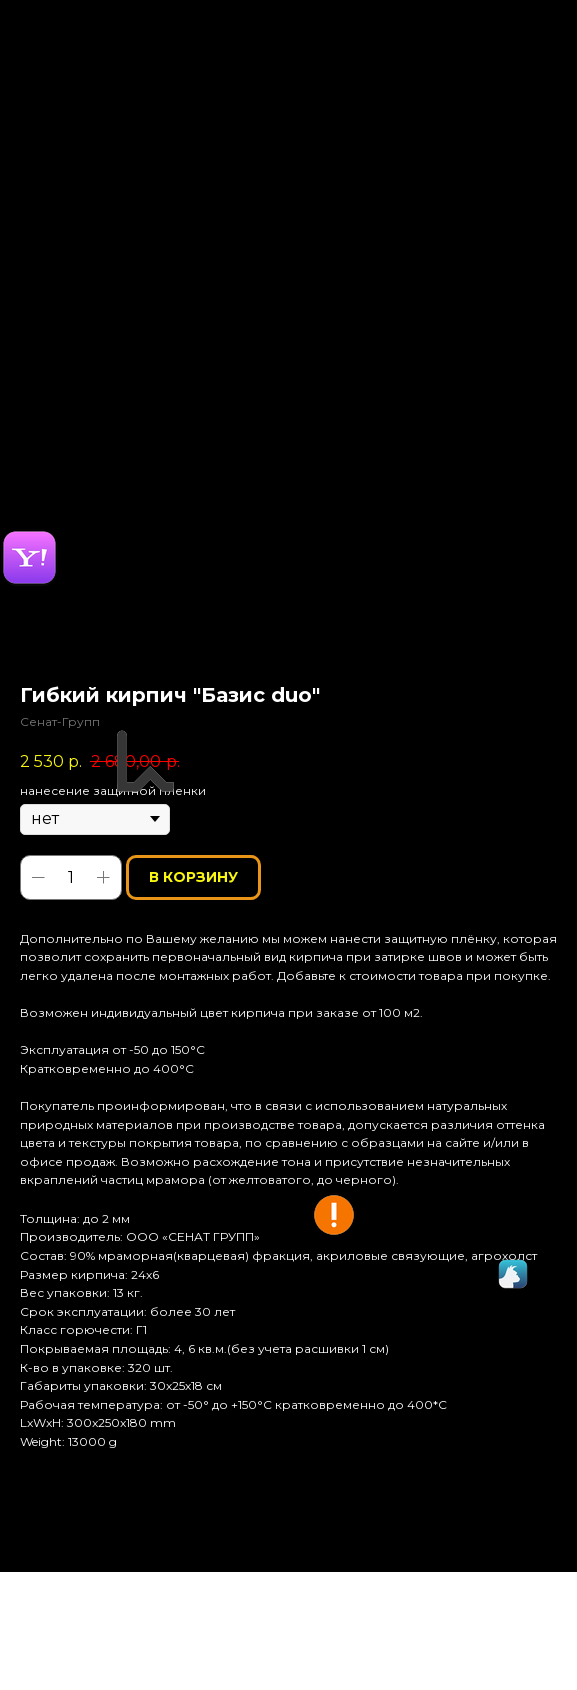  Describe the element at coordinates (334, 1215) in the screenshot. I see `indicates a warning or caution state` at that location.